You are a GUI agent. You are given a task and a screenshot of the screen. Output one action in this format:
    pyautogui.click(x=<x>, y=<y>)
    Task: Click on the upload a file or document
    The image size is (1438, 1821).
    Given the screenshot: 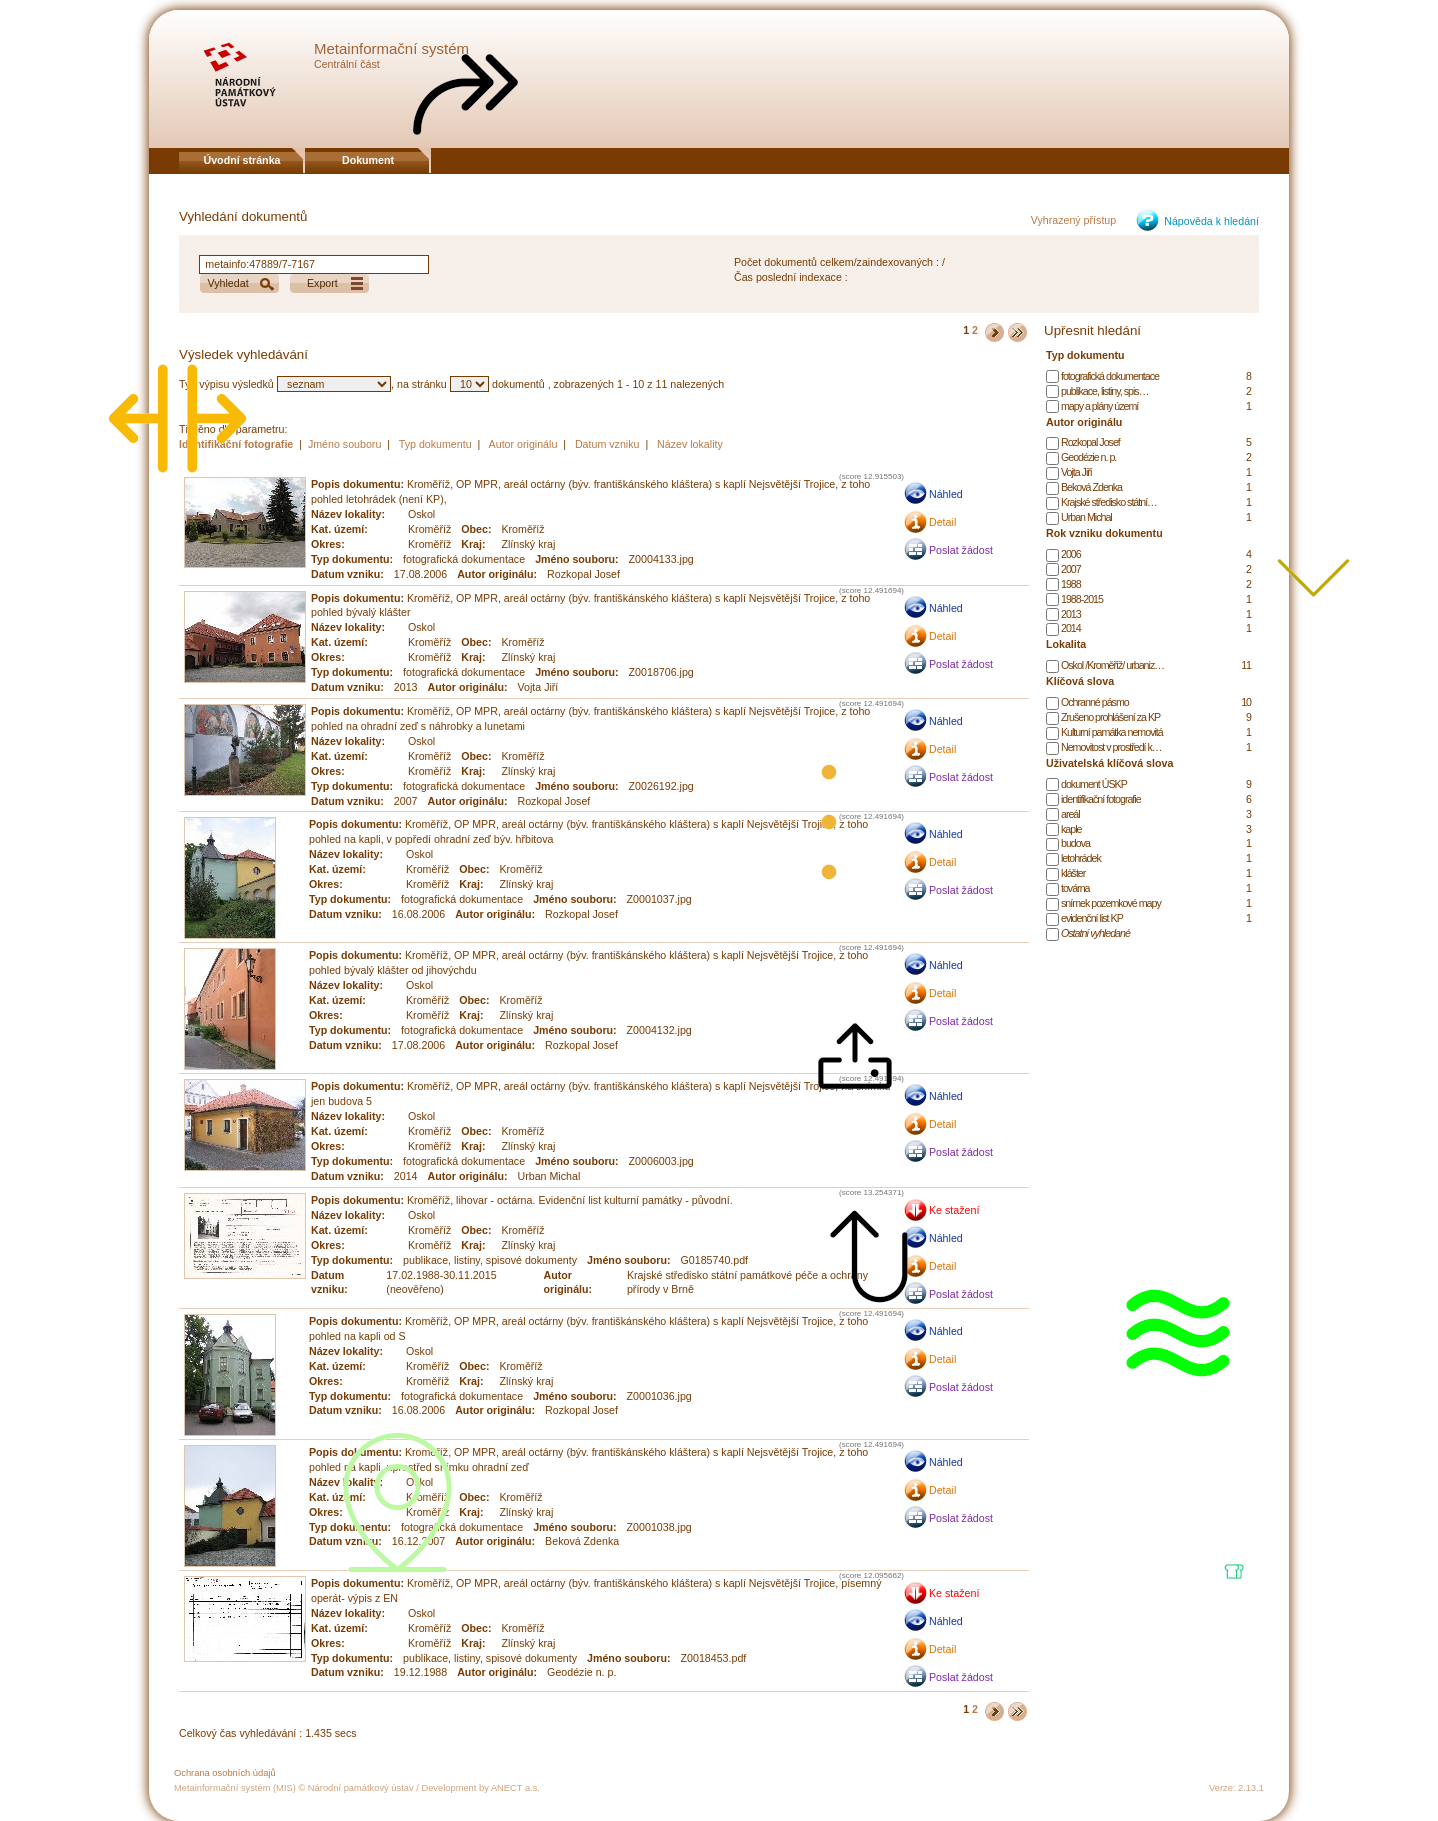 What is the action you would take?
    pyautogui.click(x=855, y=1060)
    